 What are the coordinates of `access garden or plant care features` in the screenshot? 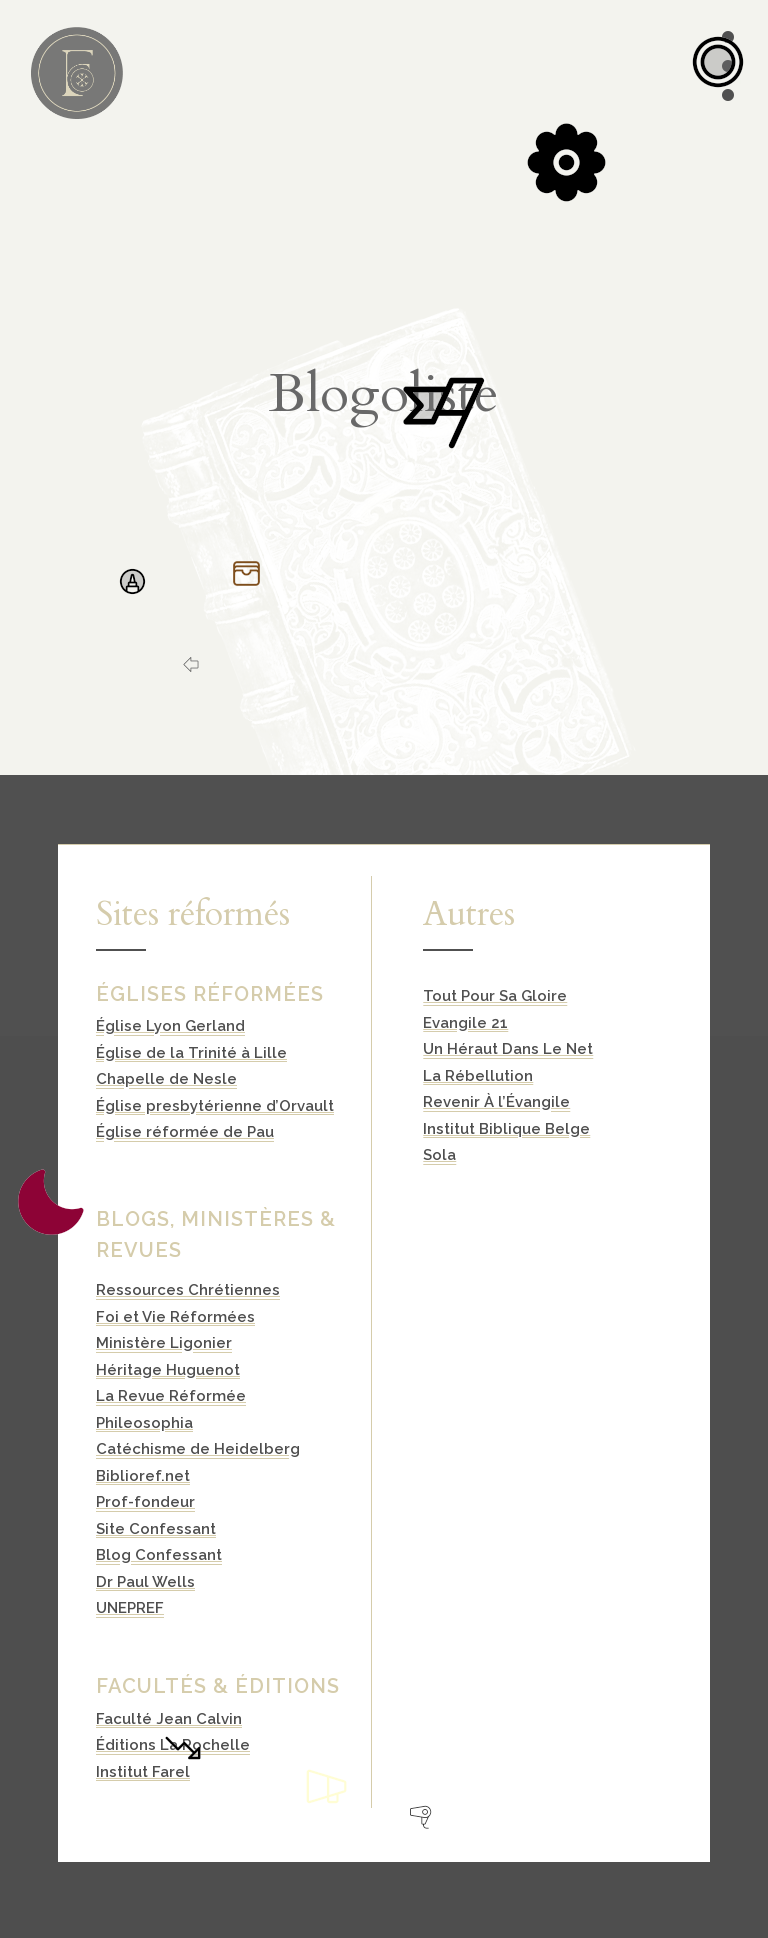 It's located at (566, 162).